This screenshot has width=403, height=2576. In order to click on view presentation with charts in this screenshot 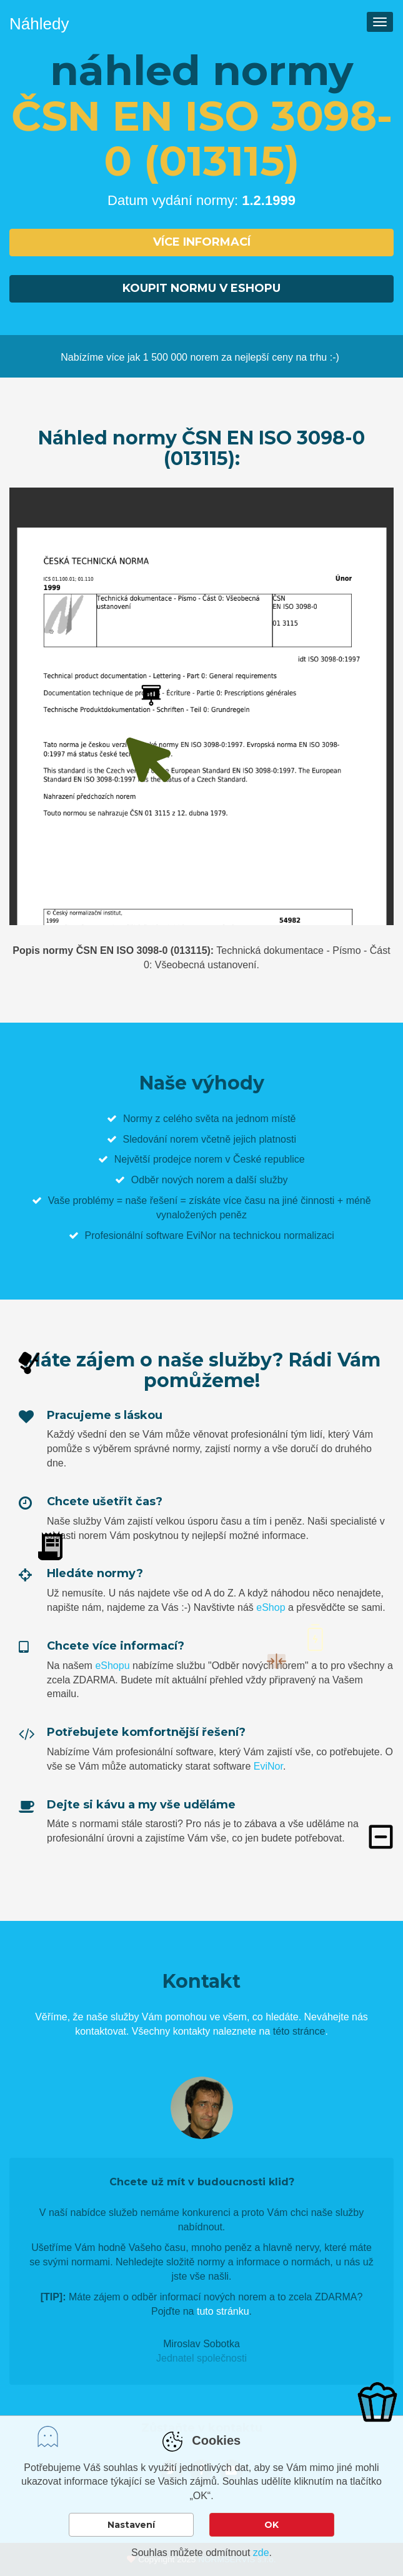, I will do `click(151, 694)`.